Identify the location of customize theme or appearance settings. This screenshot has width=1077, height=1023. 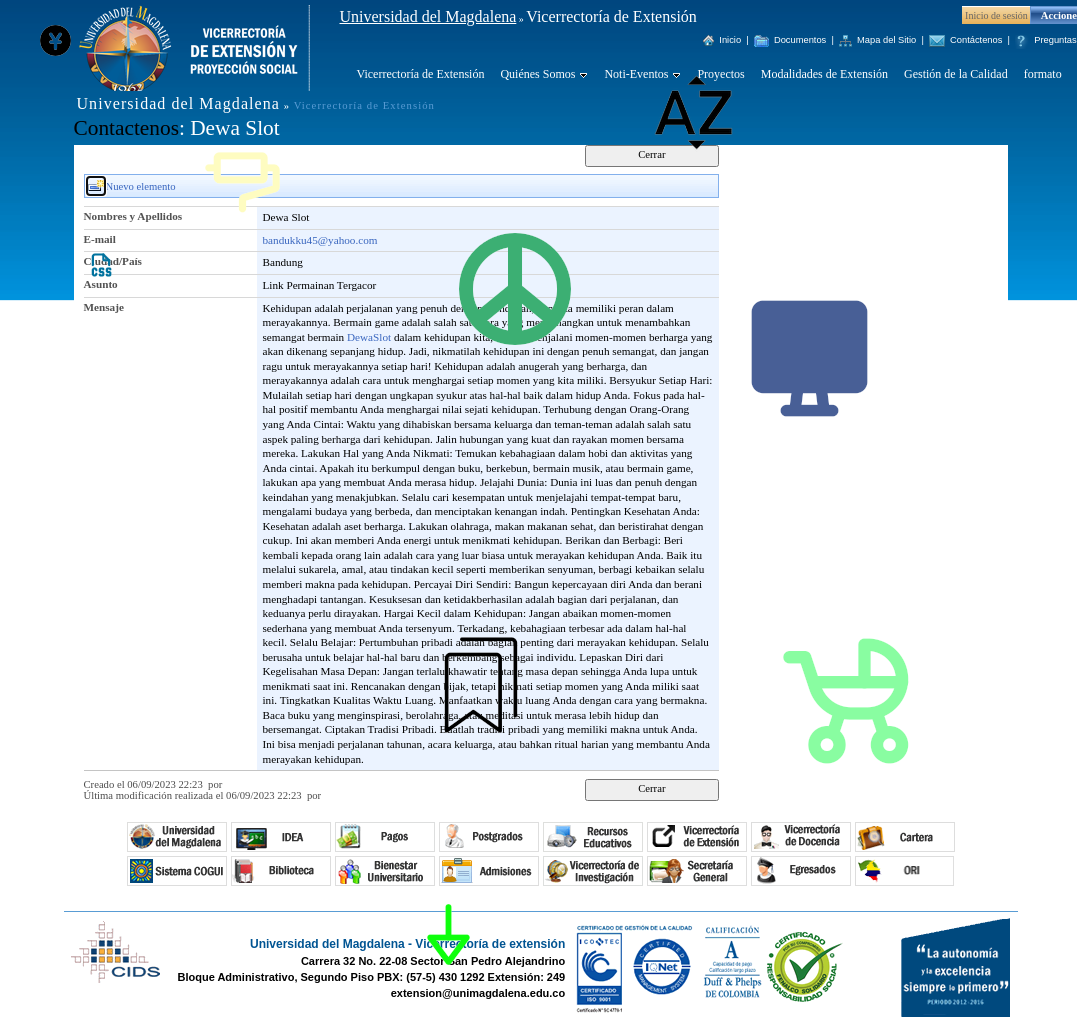
(242, 177).